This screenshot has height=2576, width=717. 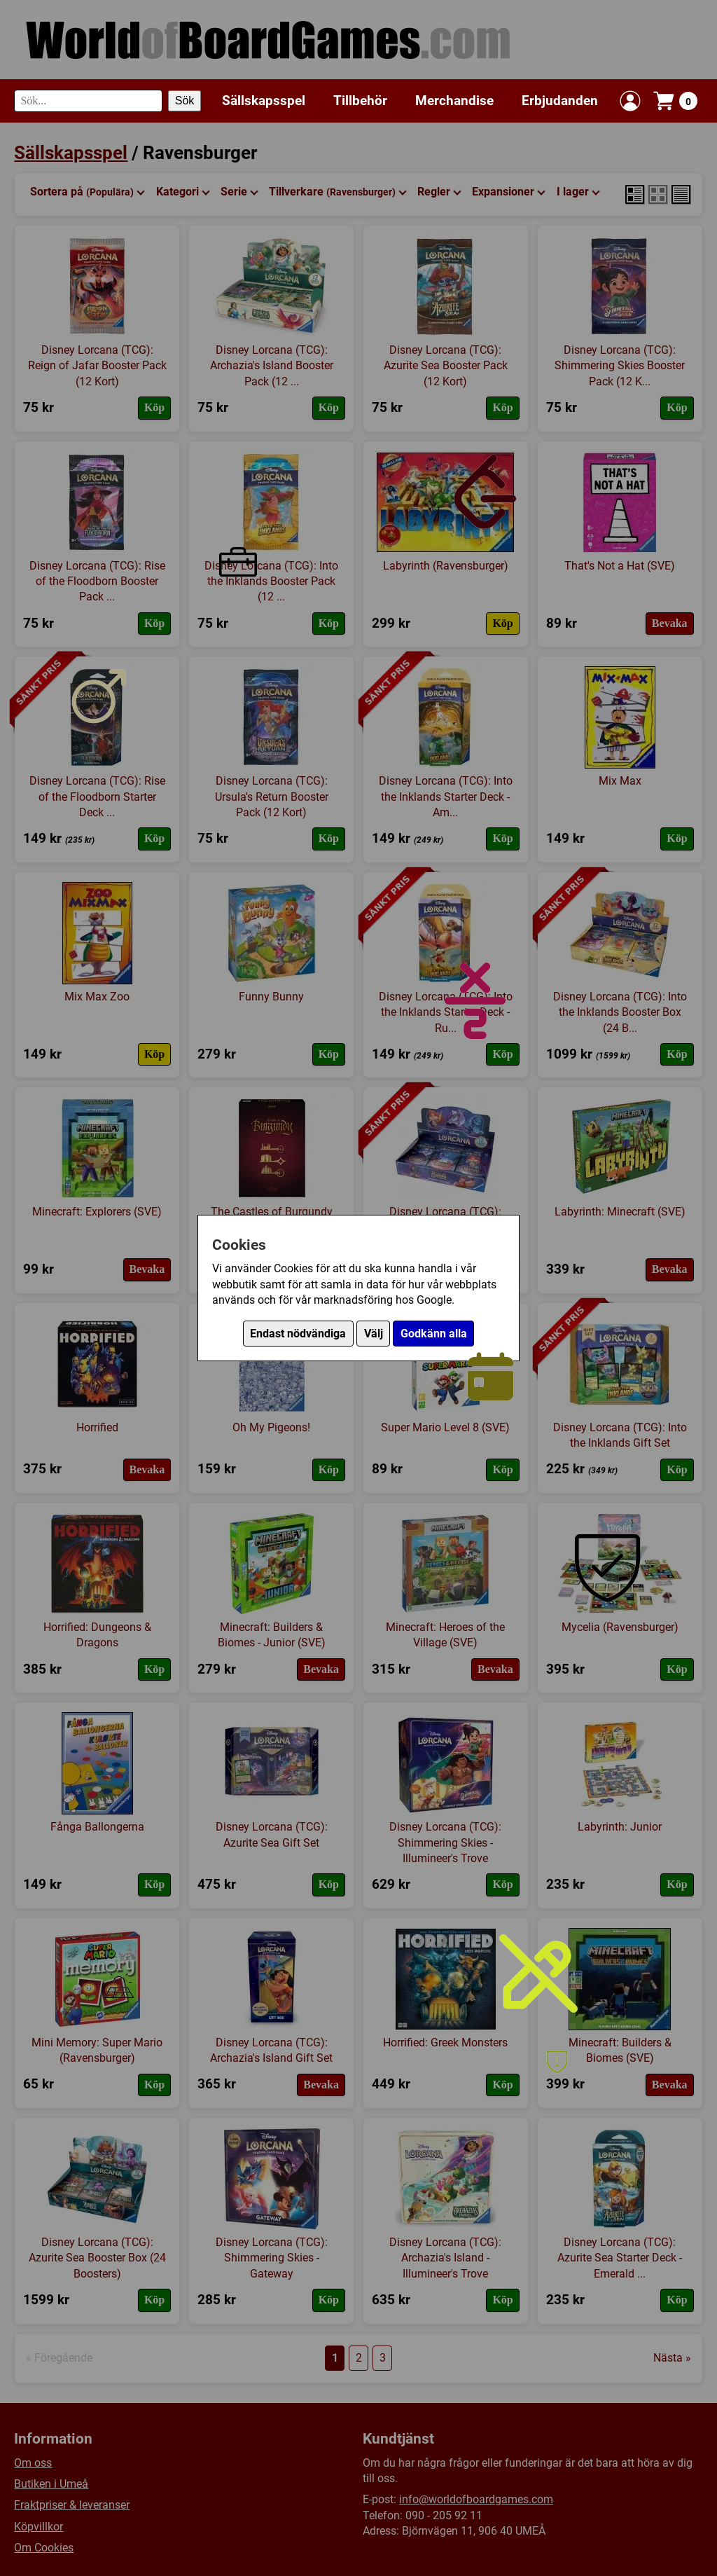 I want to click on access solar energy settings, so click(x=119, y=1985).